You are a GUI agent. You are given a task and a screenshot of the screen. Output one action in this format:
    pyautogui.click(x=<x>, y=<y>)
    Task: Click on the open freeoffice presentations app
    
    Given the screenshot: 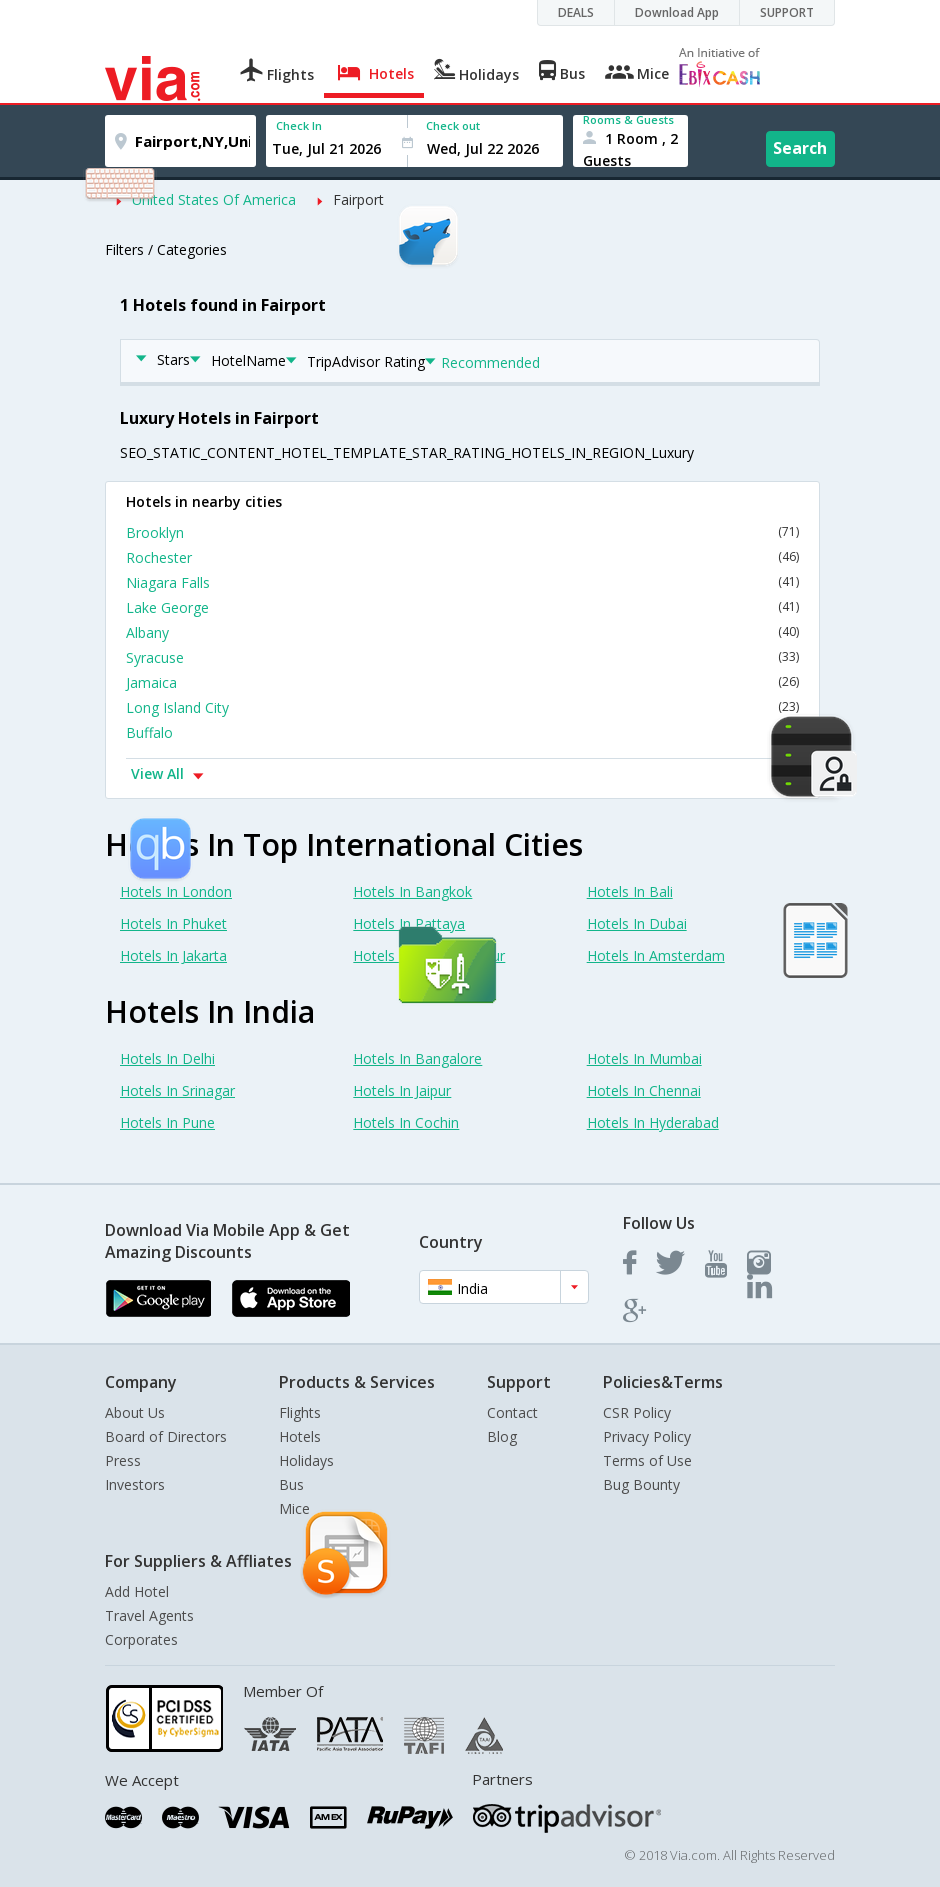 What is the action you would take?
    pyautogui.click(x=346, y=1552)
    